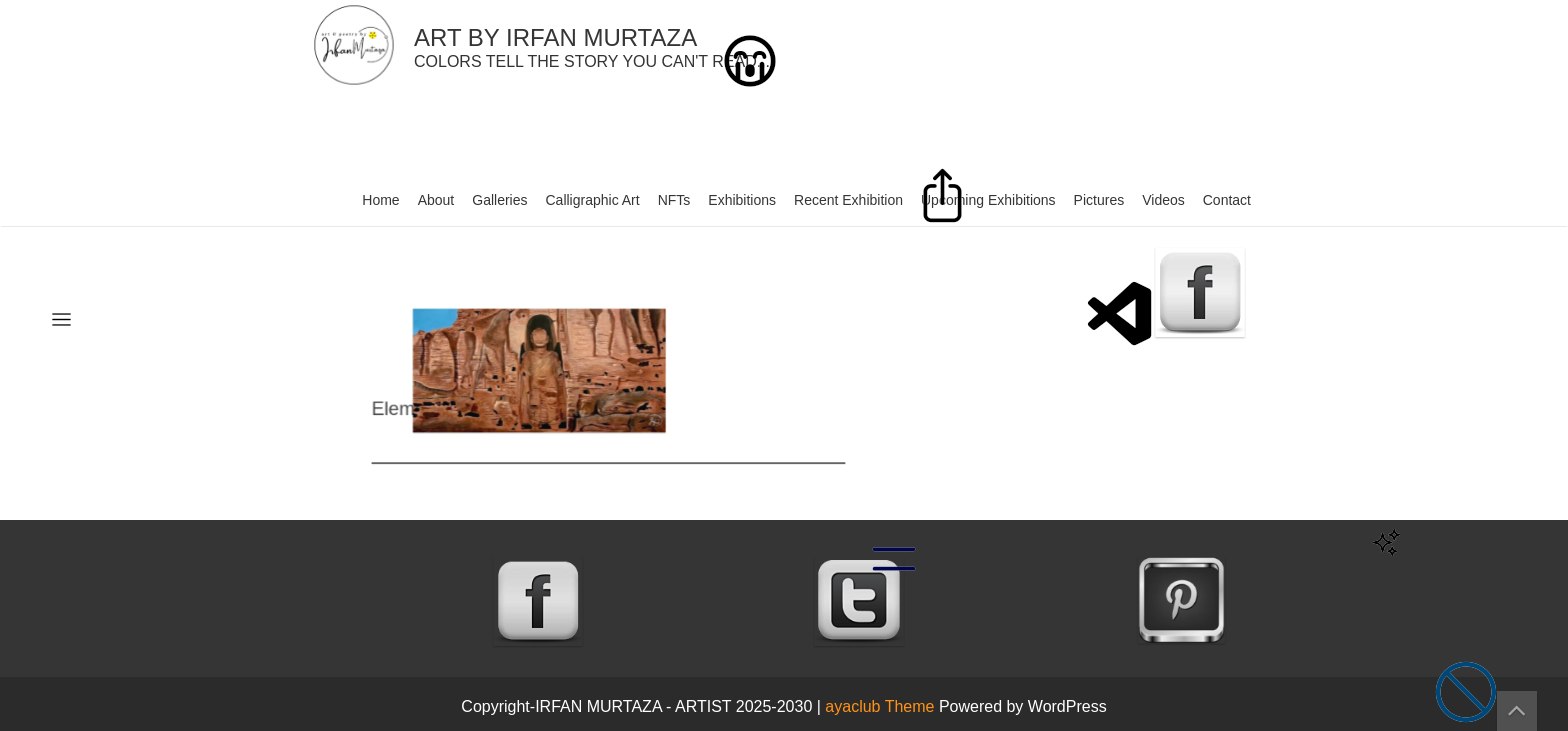 This screenshot has width=1568, height=731. Describe the element at coordinates (61, 319) in the screenshot. I see `open navigation menu` at that location.